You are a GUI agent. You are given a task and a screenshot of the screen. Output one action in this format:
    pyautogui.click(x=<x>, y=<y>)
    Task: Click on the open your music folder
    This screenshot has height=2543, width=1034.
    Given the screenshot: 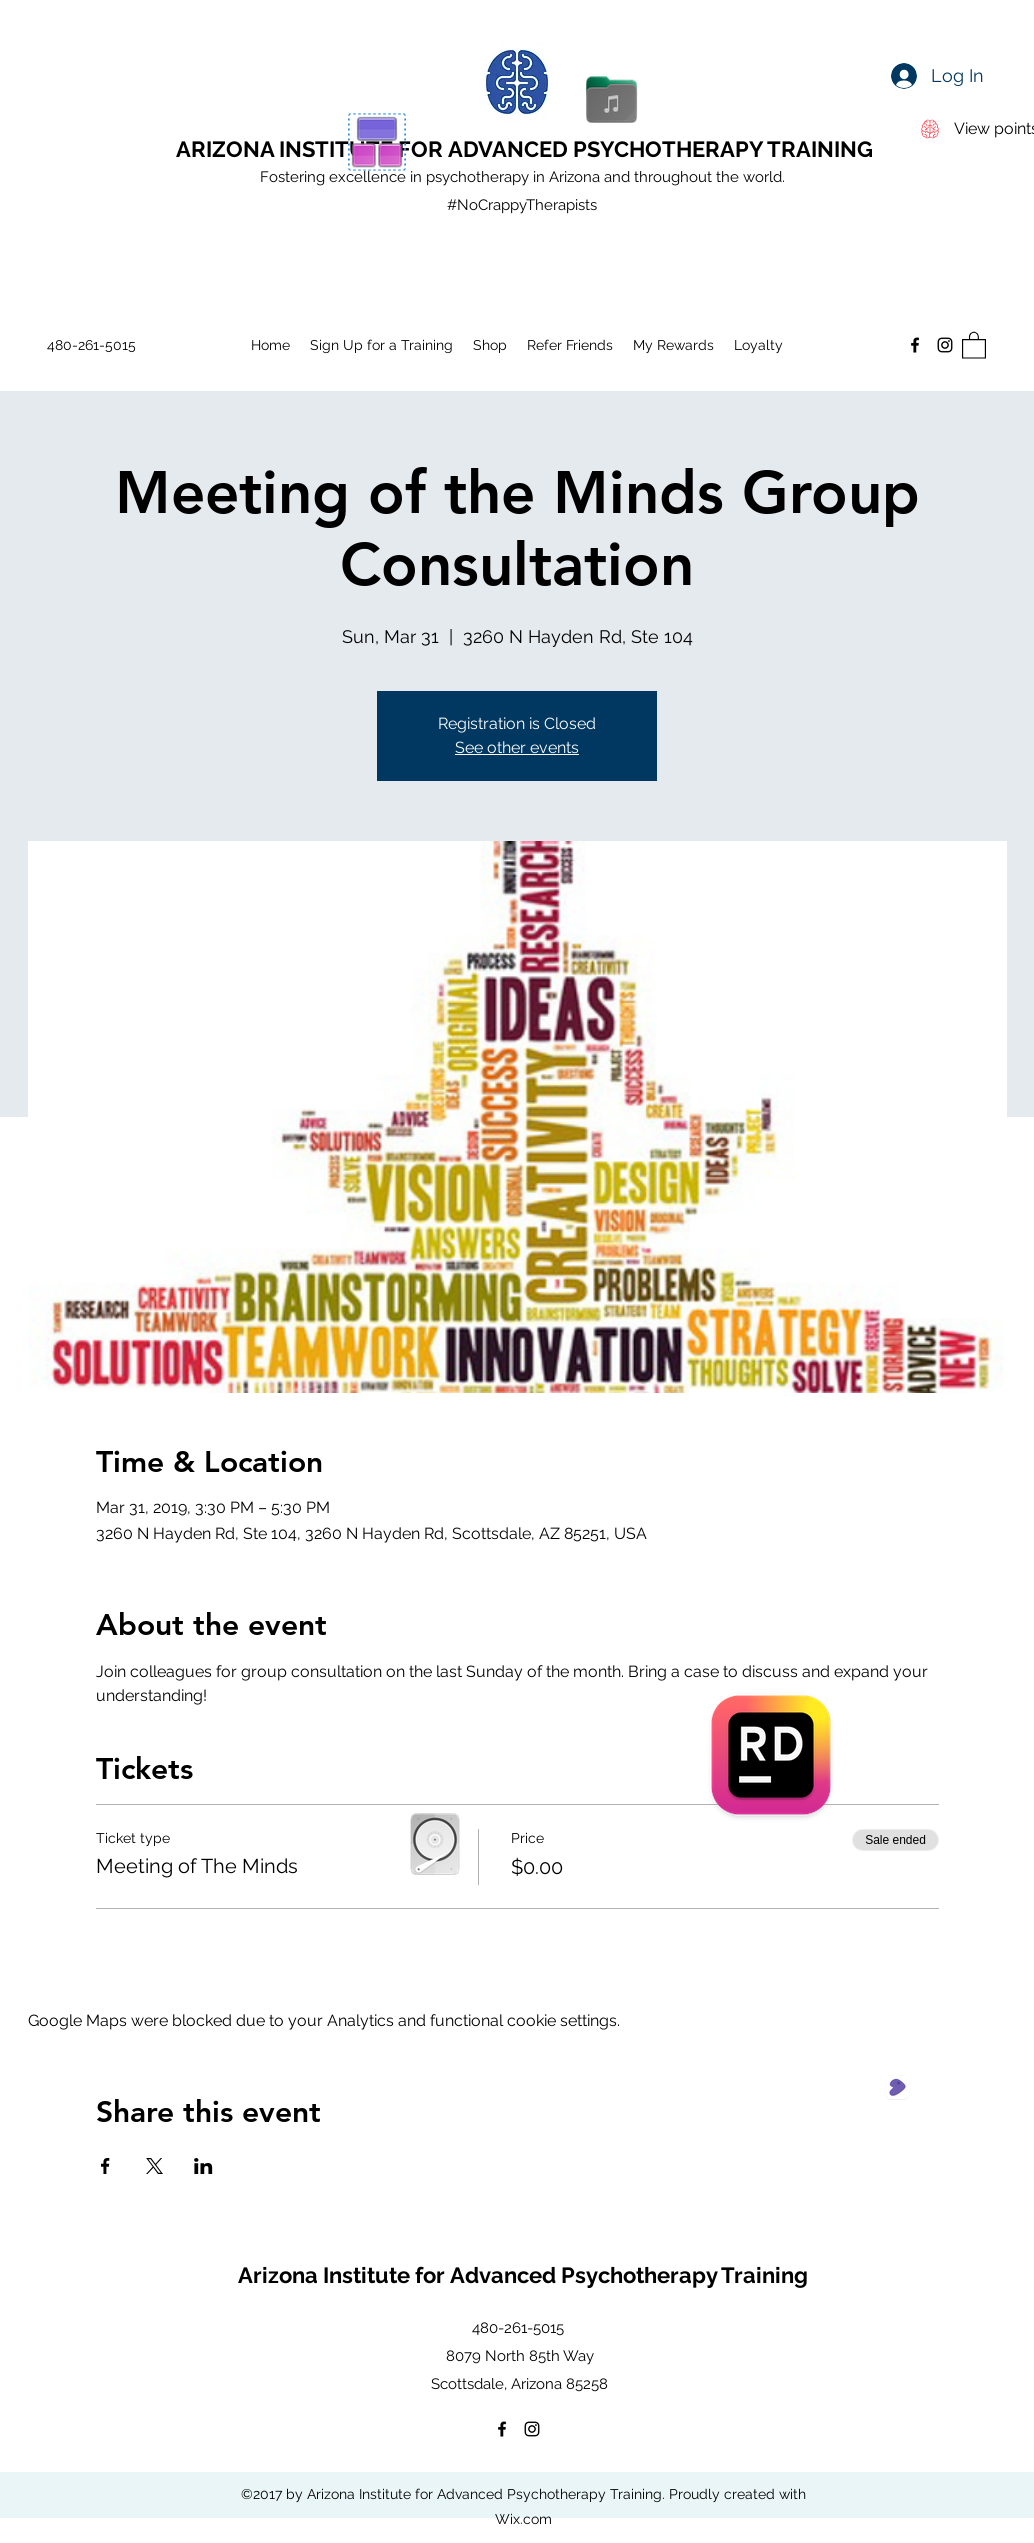 What is the action you would take?
    pyautogui.click(x=611, y=99)
    